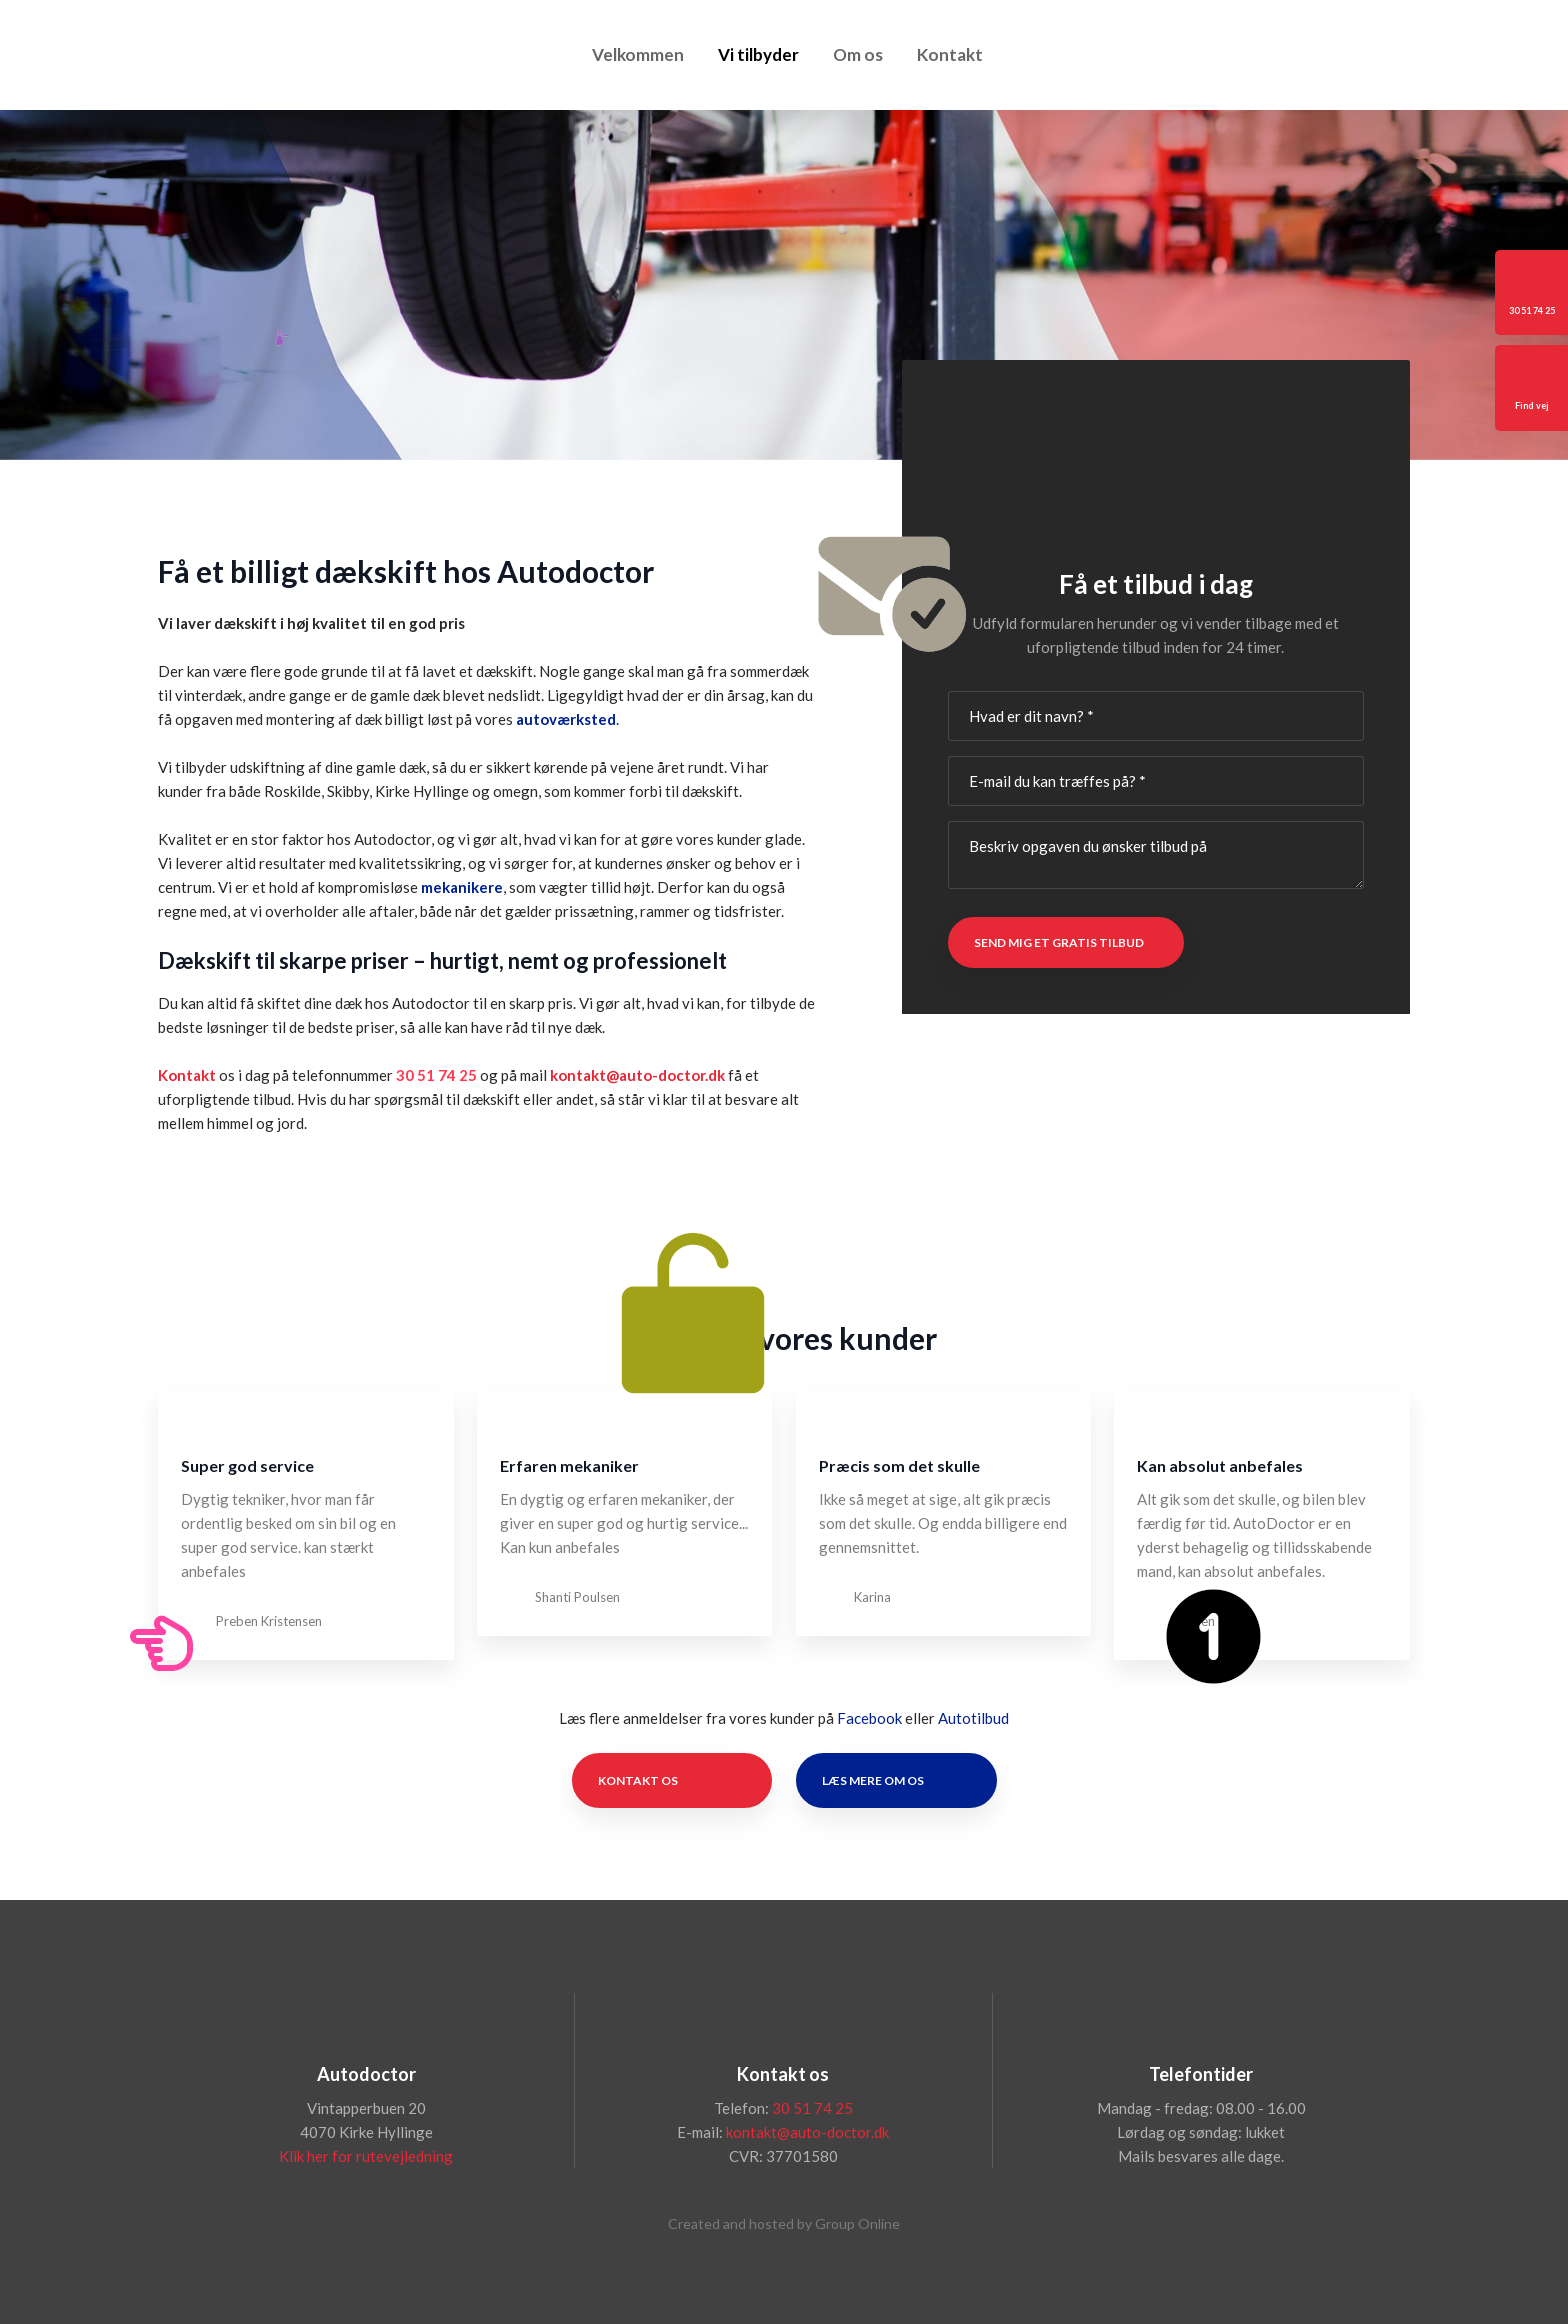 This screenshot has height=2324, width=1568. What do you see at coordinates (163, 1644) in the screenshot?
I see `navigate to previous item or section` at bounding box center [163, 1644].